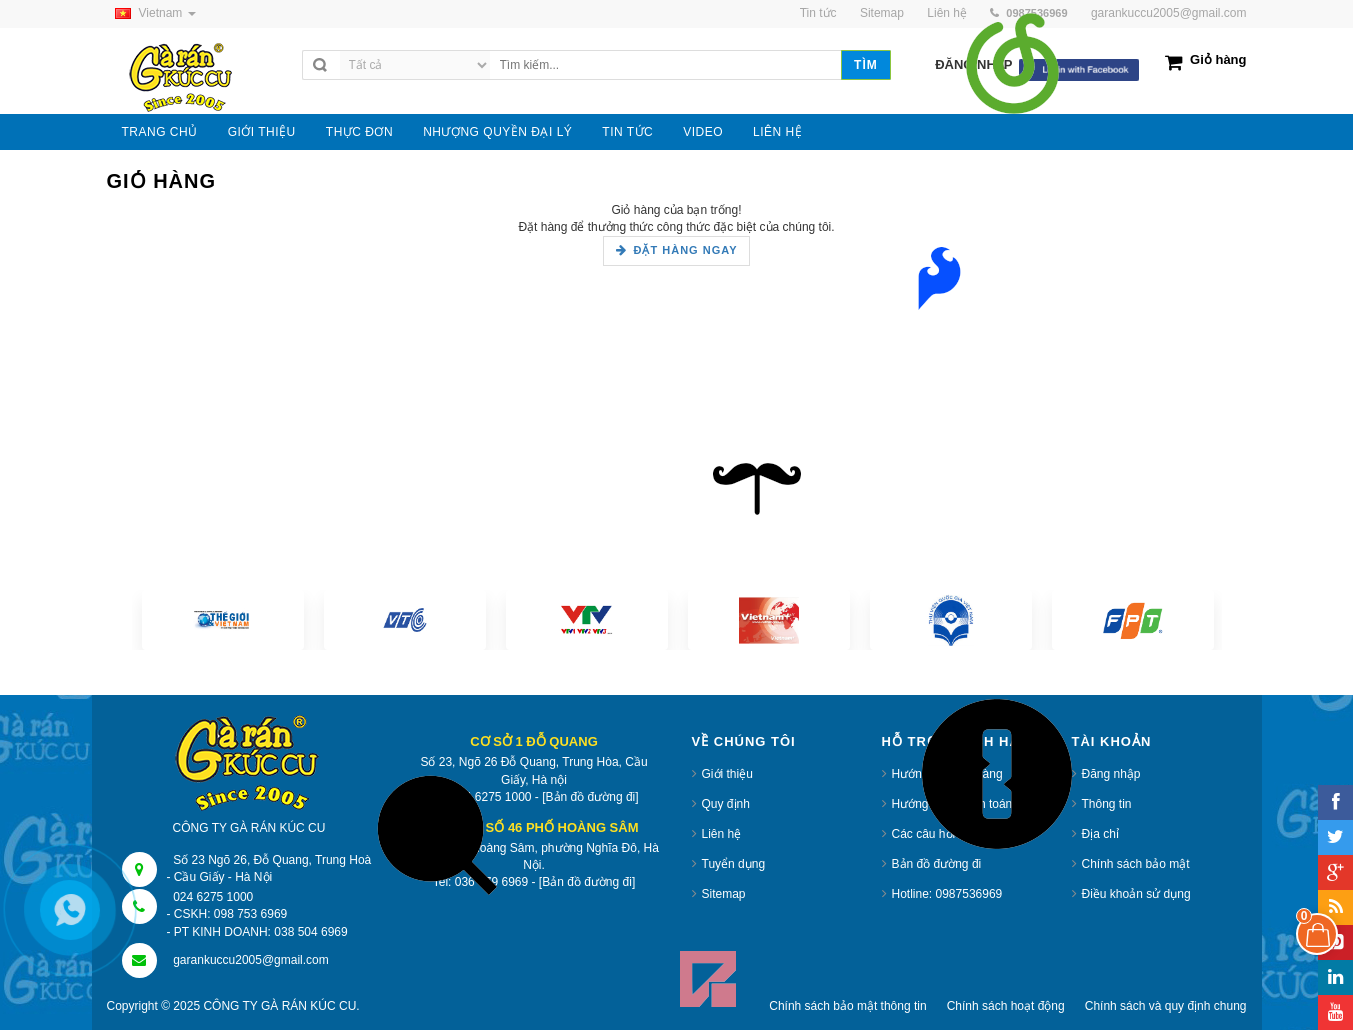 The image size is (1353, 1030). What do you see at coordinates (997, 774) in the screenshot?
I see `open 1Password app` at bounding box center [997, 774].